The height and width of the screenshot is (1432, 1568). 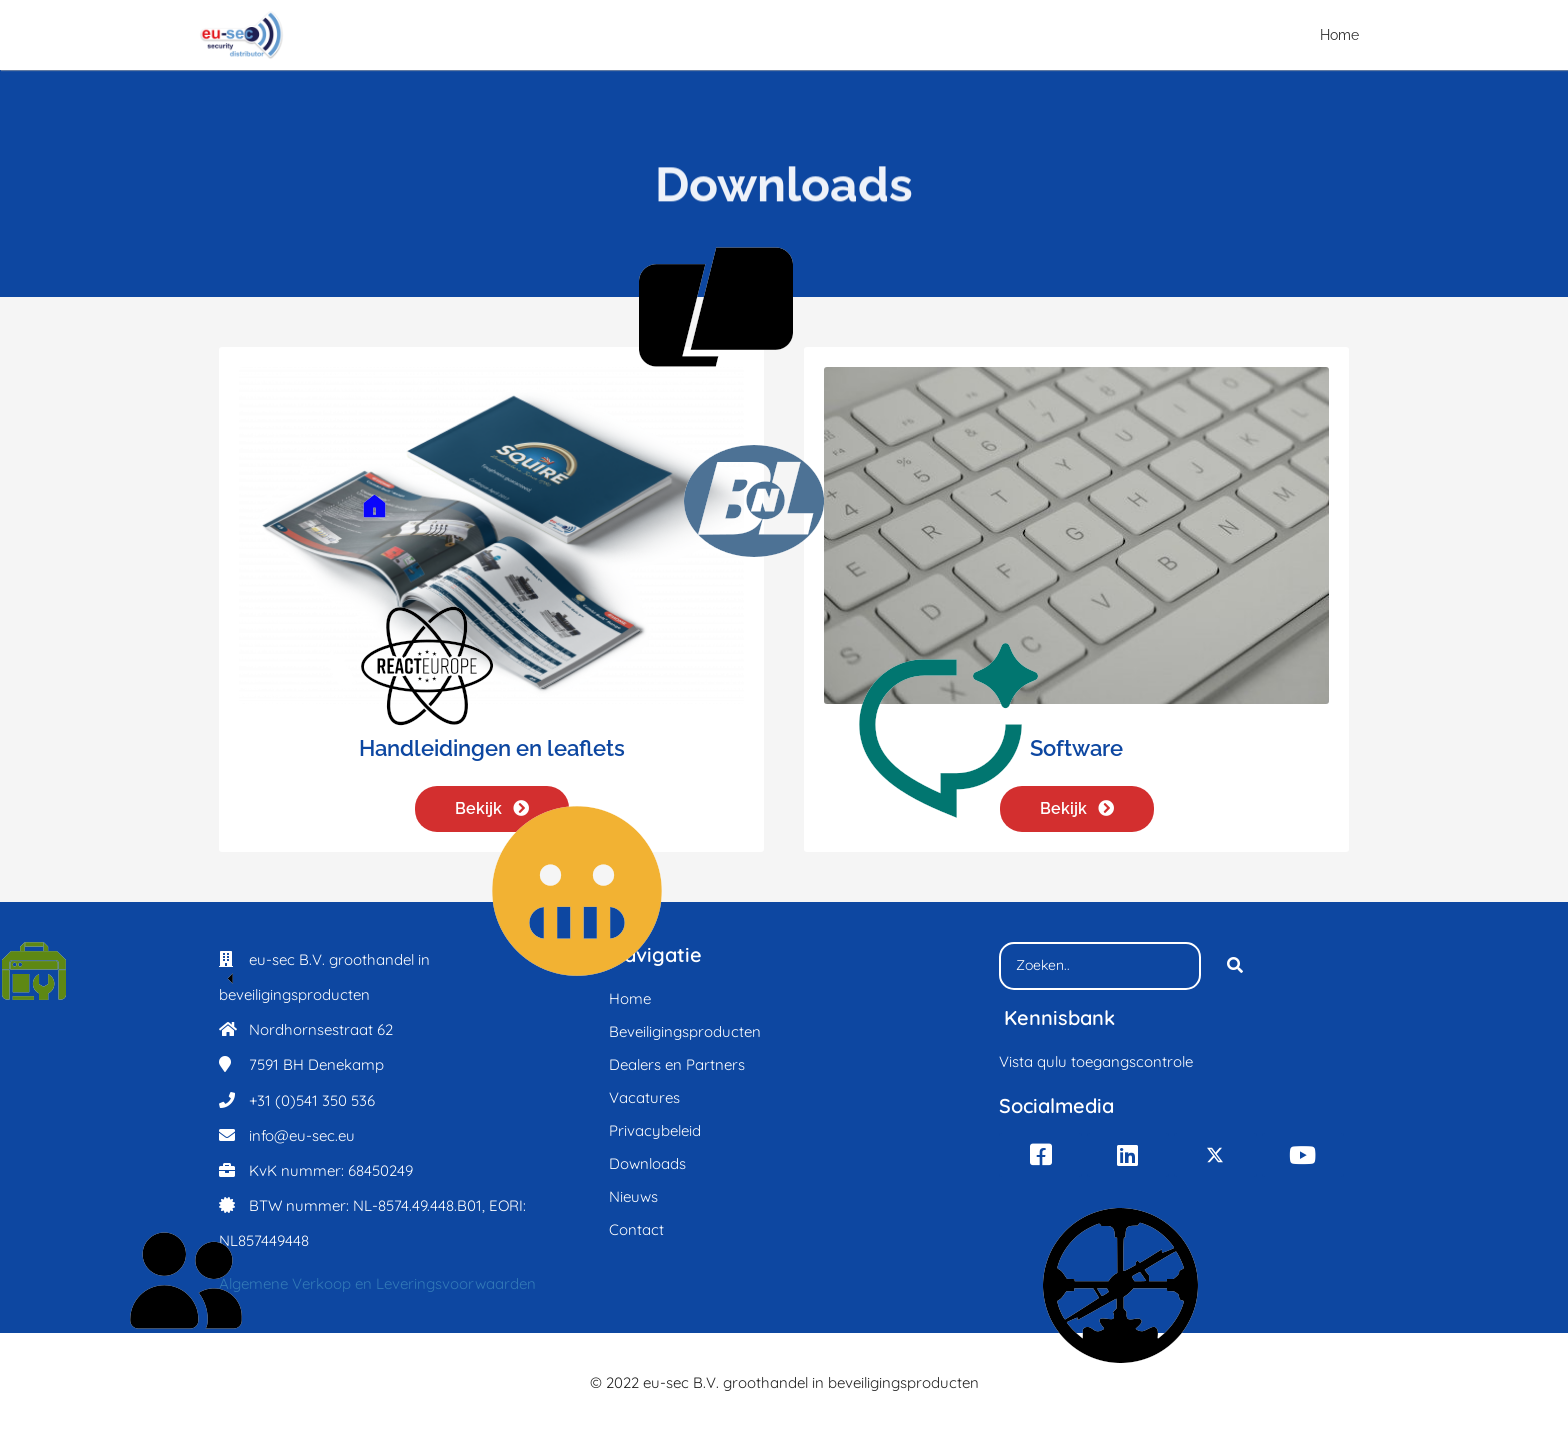 I want to click on react europe conference logo, so click(x=427, y=666).